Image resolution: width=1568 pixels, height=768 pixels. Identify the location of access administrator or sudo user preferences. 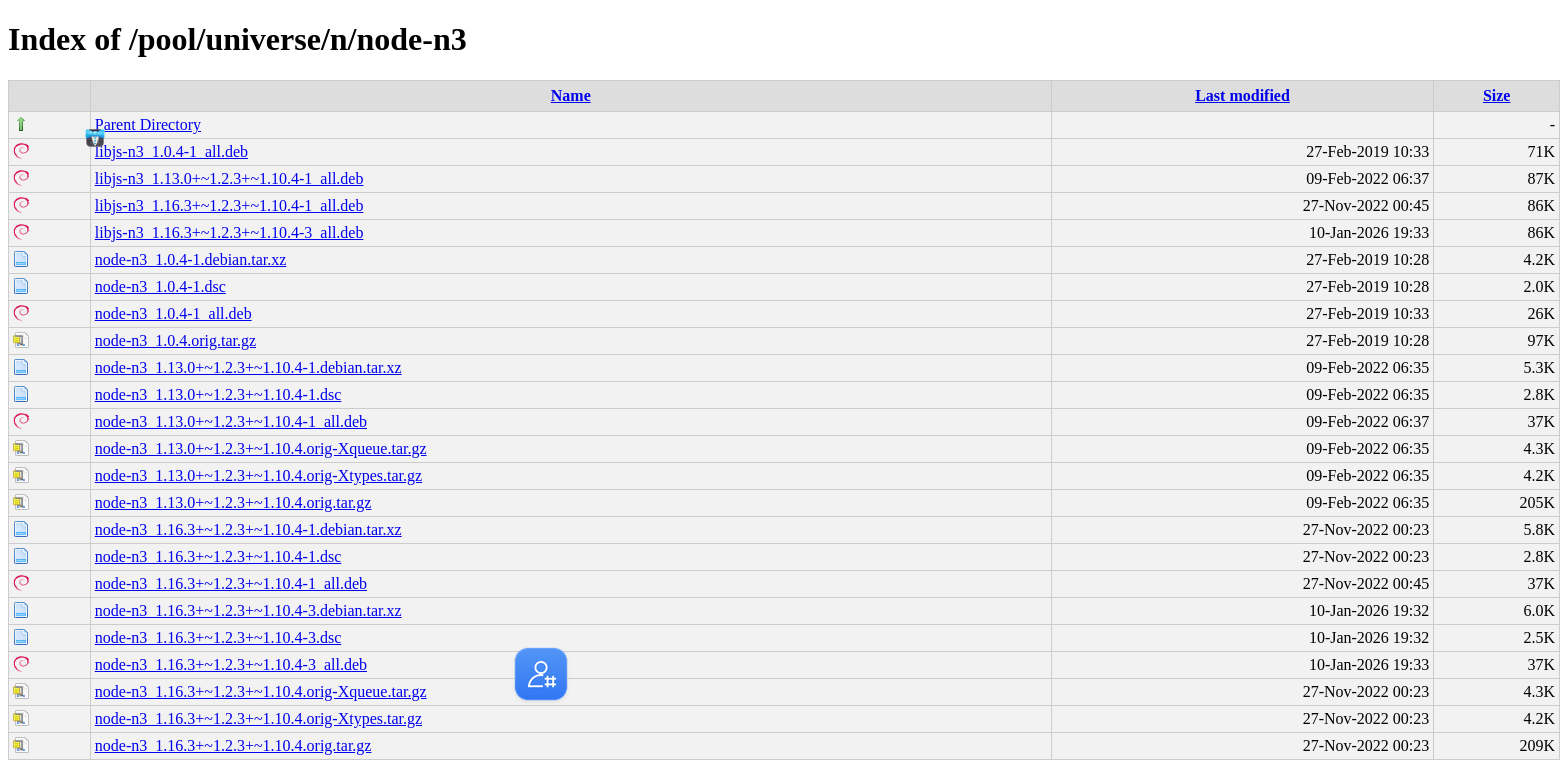
(541, 675).